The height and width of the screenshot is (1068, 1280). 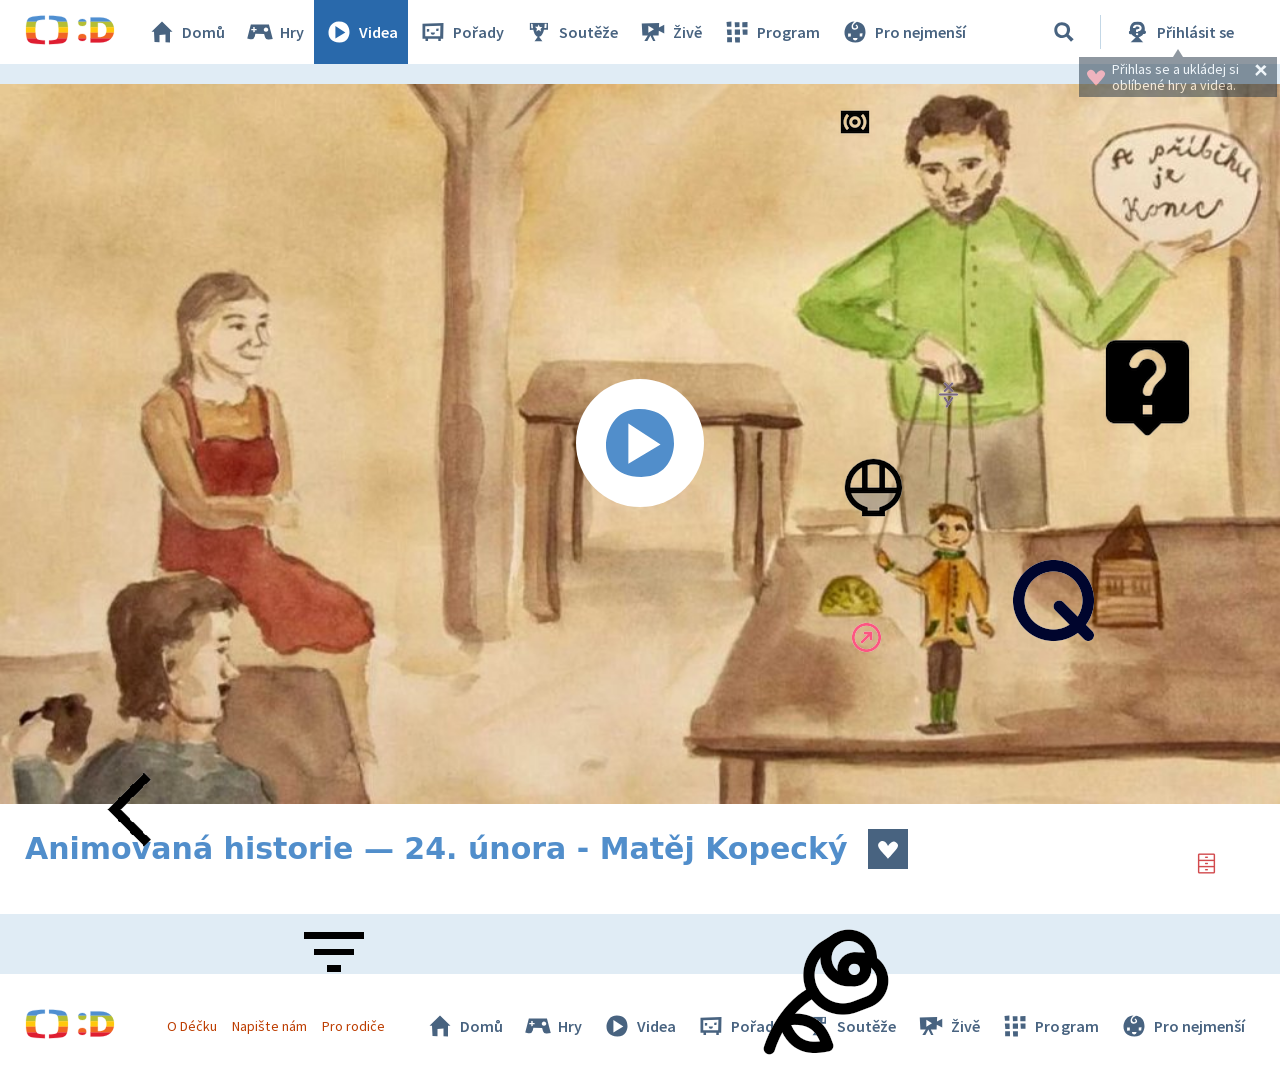 I want to click on open link in new tab or external site, so click(x=866, y=637).